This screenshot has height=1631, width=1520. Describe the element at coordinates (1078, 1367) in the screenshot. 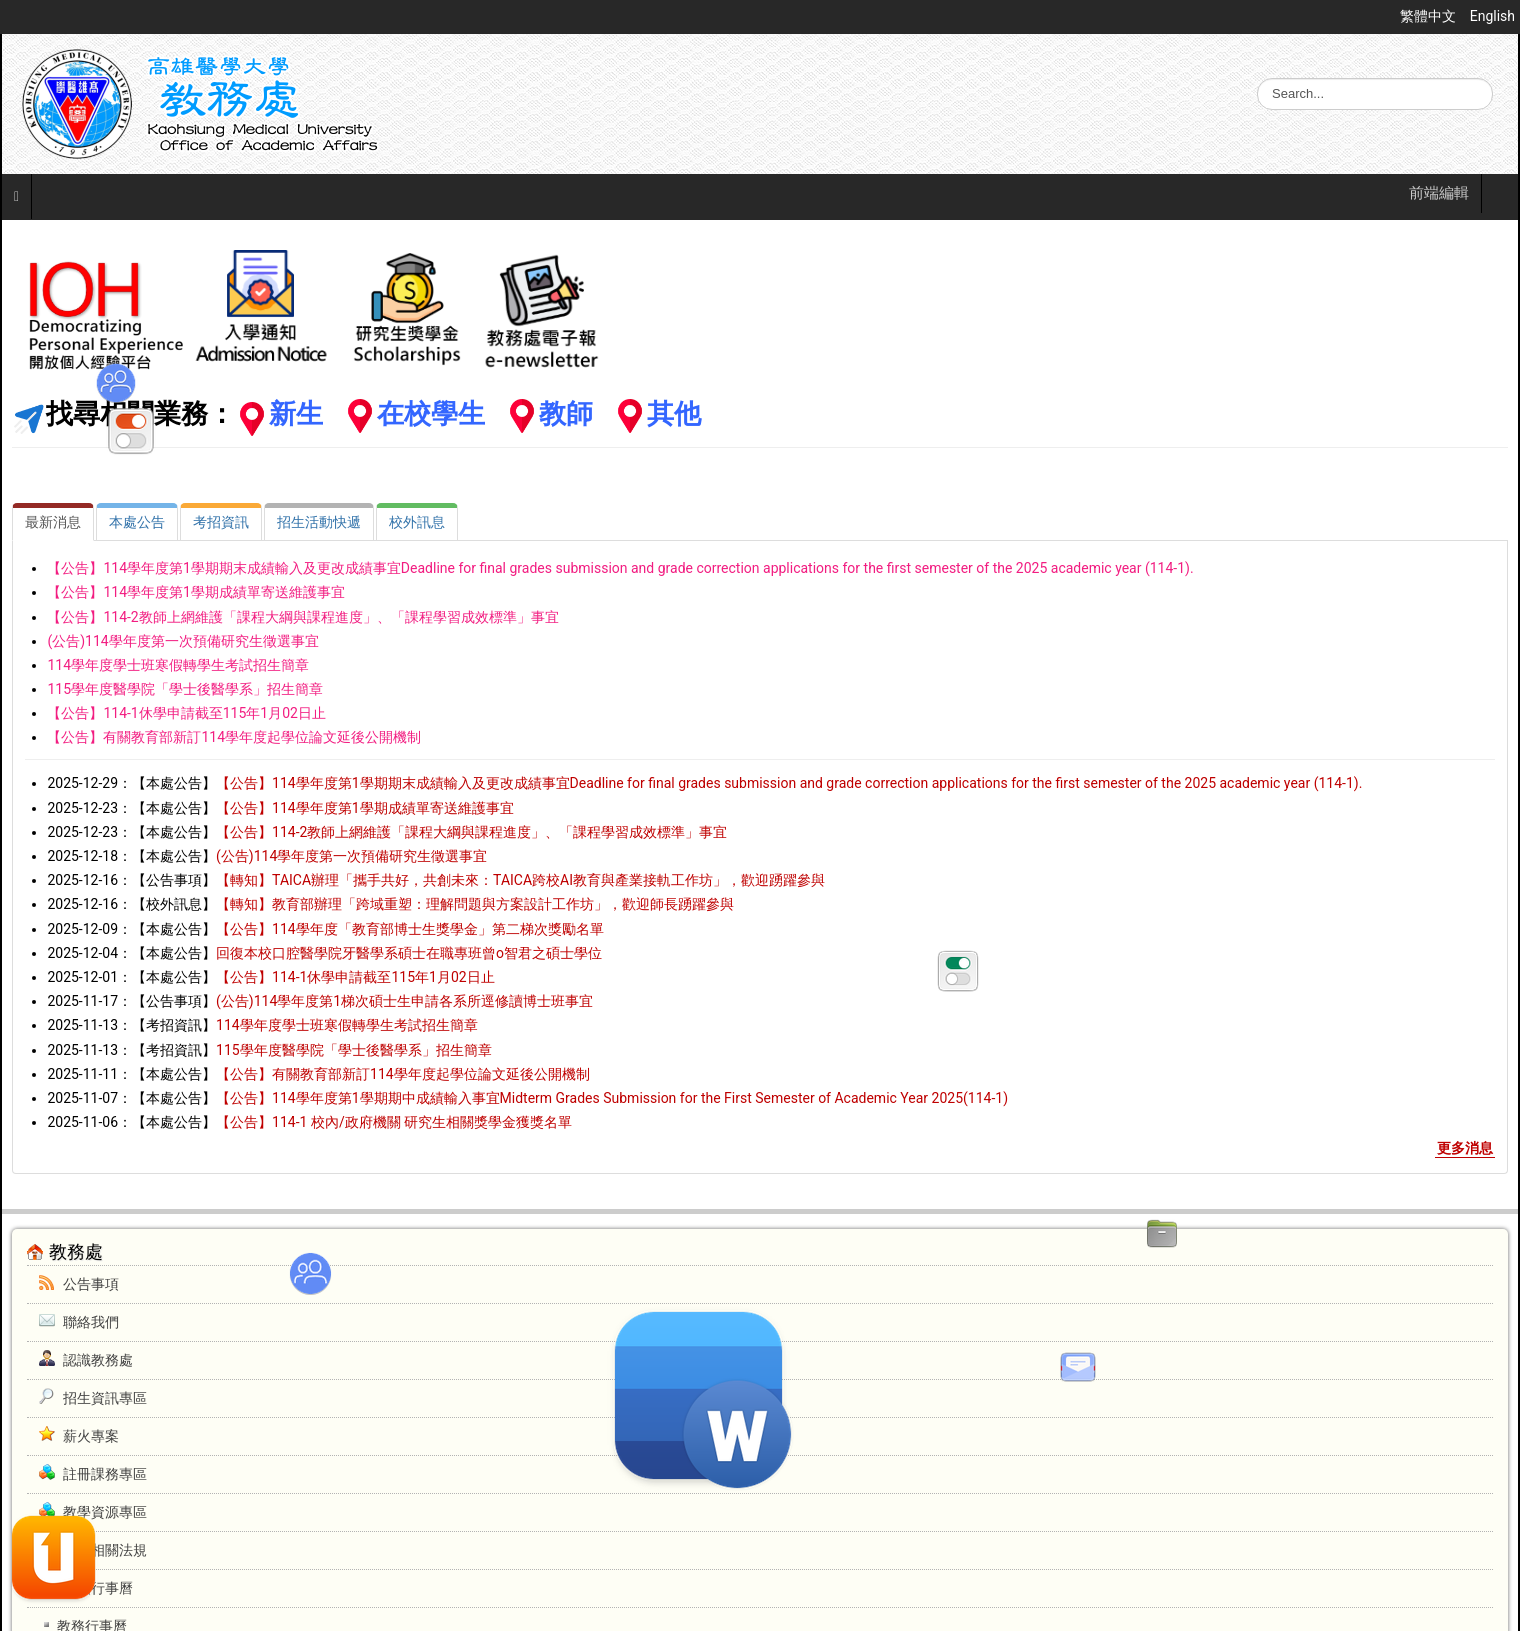

I see `open the mail app` at that location.